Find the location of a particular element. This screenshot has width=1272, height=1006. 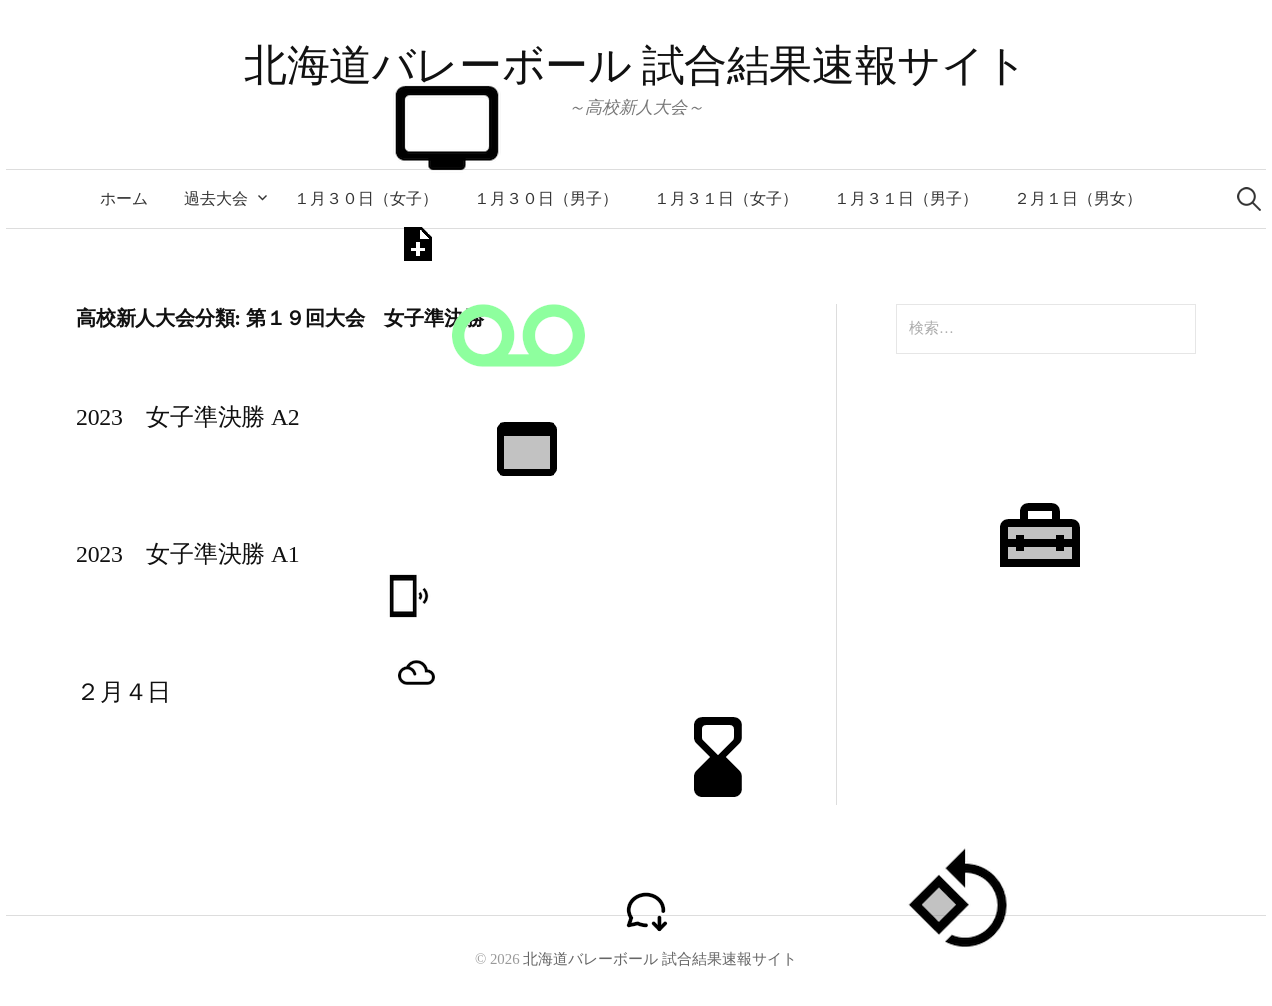

access personal video or screen sharing is located at coordinates (447, 128).